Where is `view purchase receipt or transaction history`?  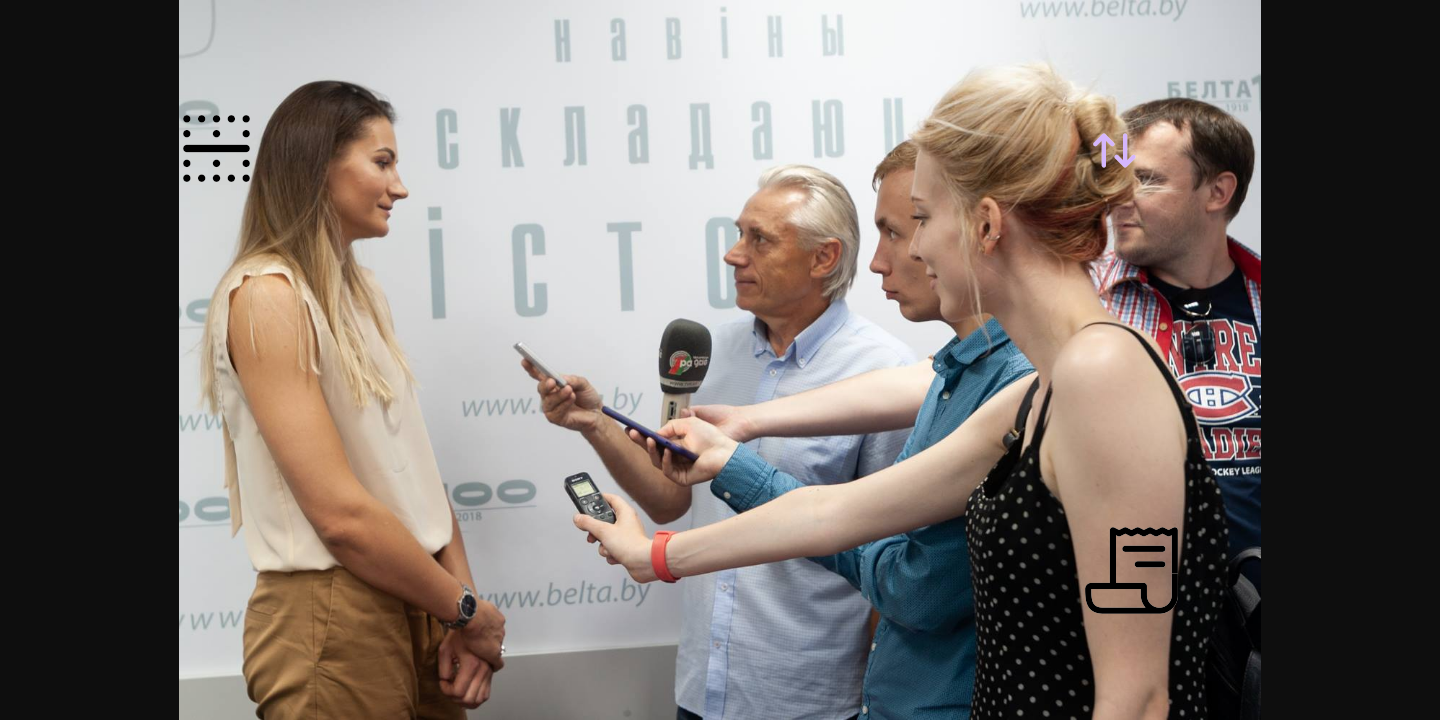 view purchase receipt or transaction history is located at coordinates (1131, 570).